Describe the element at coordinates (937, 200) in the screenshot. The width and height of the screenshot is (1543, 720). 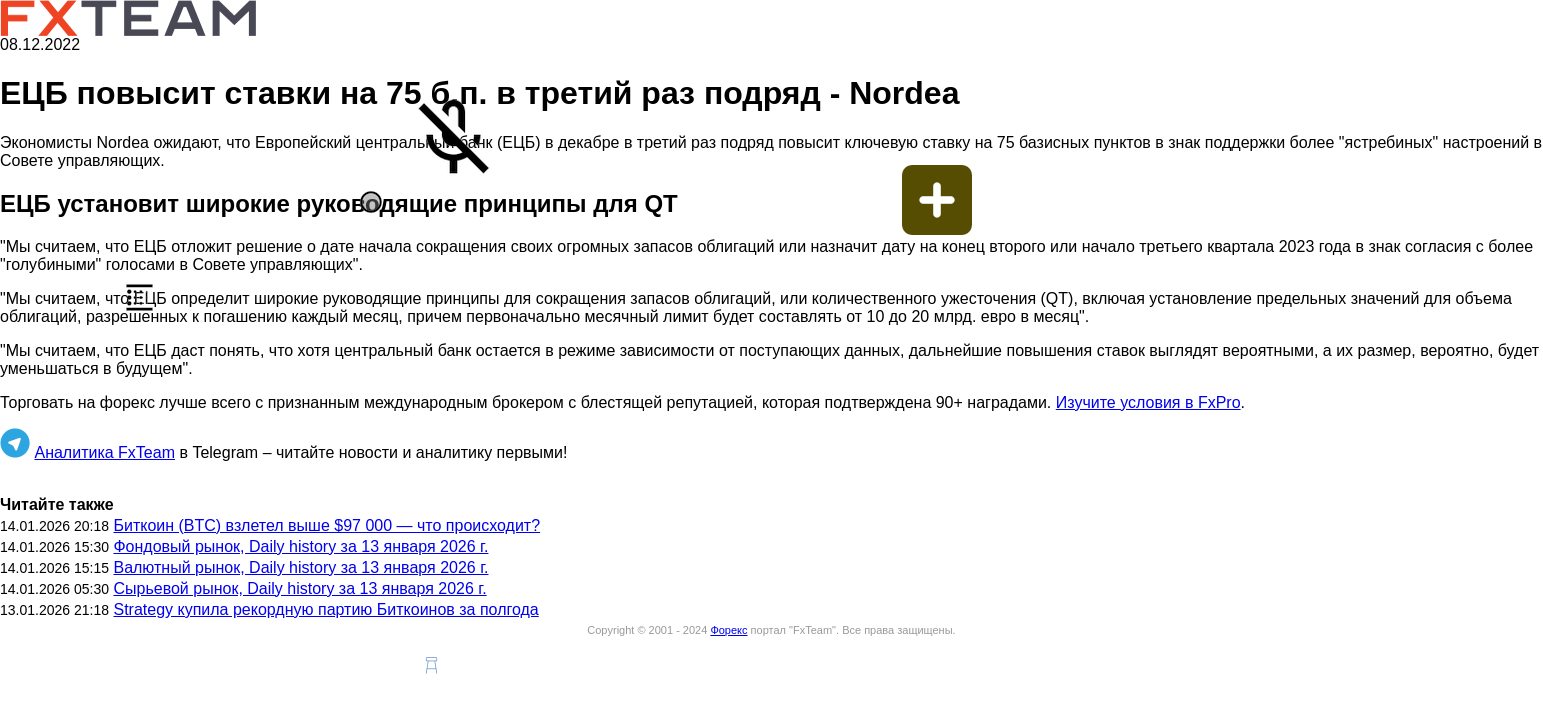
I see `add a new item` at that location.